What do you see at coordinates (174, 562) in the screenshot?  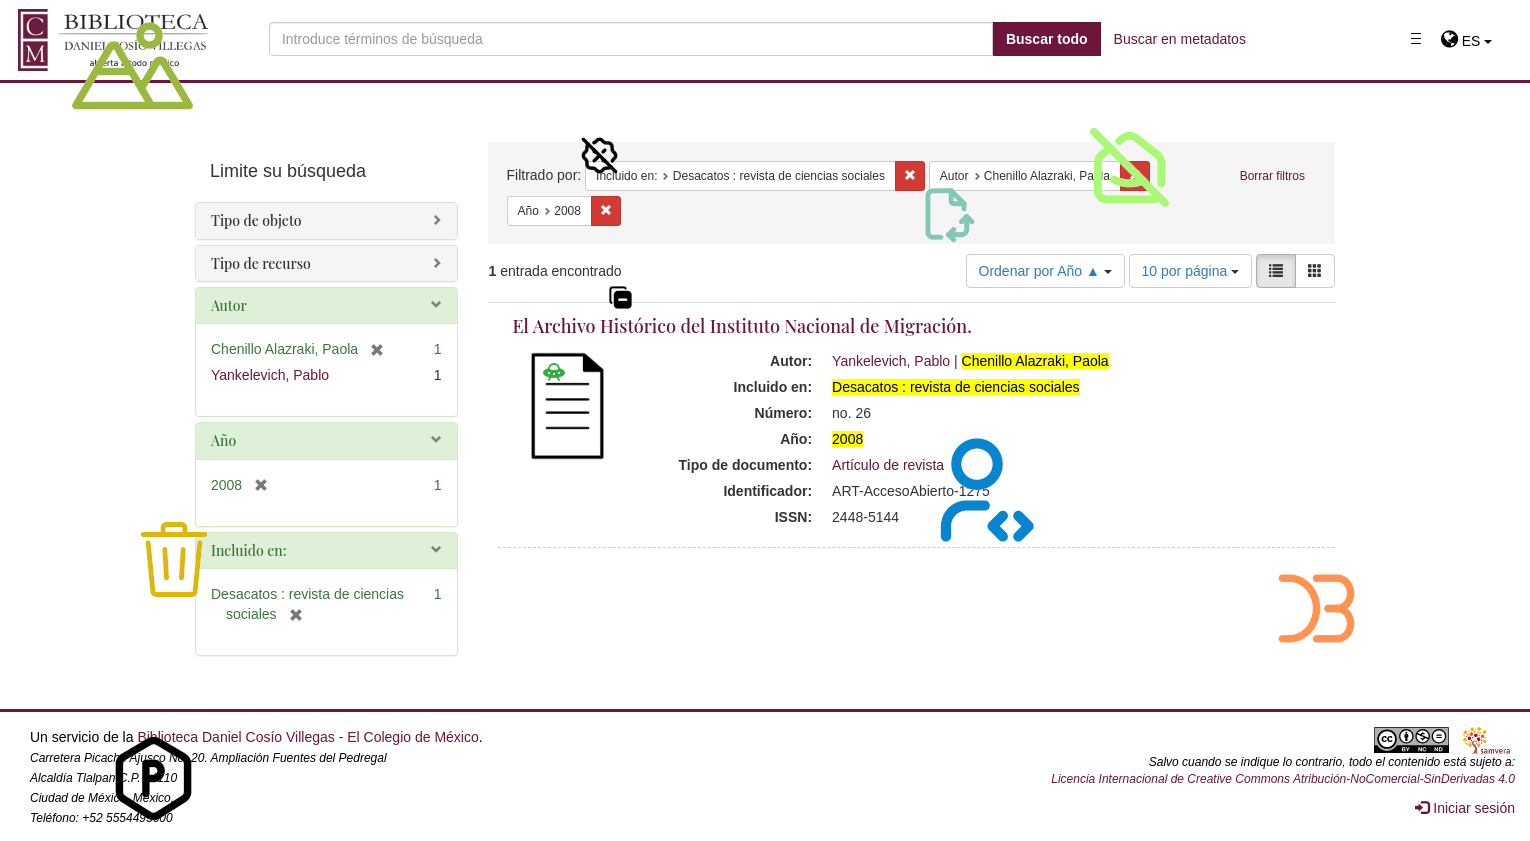 I see `delete selected item` at bounding box center [174, 562].